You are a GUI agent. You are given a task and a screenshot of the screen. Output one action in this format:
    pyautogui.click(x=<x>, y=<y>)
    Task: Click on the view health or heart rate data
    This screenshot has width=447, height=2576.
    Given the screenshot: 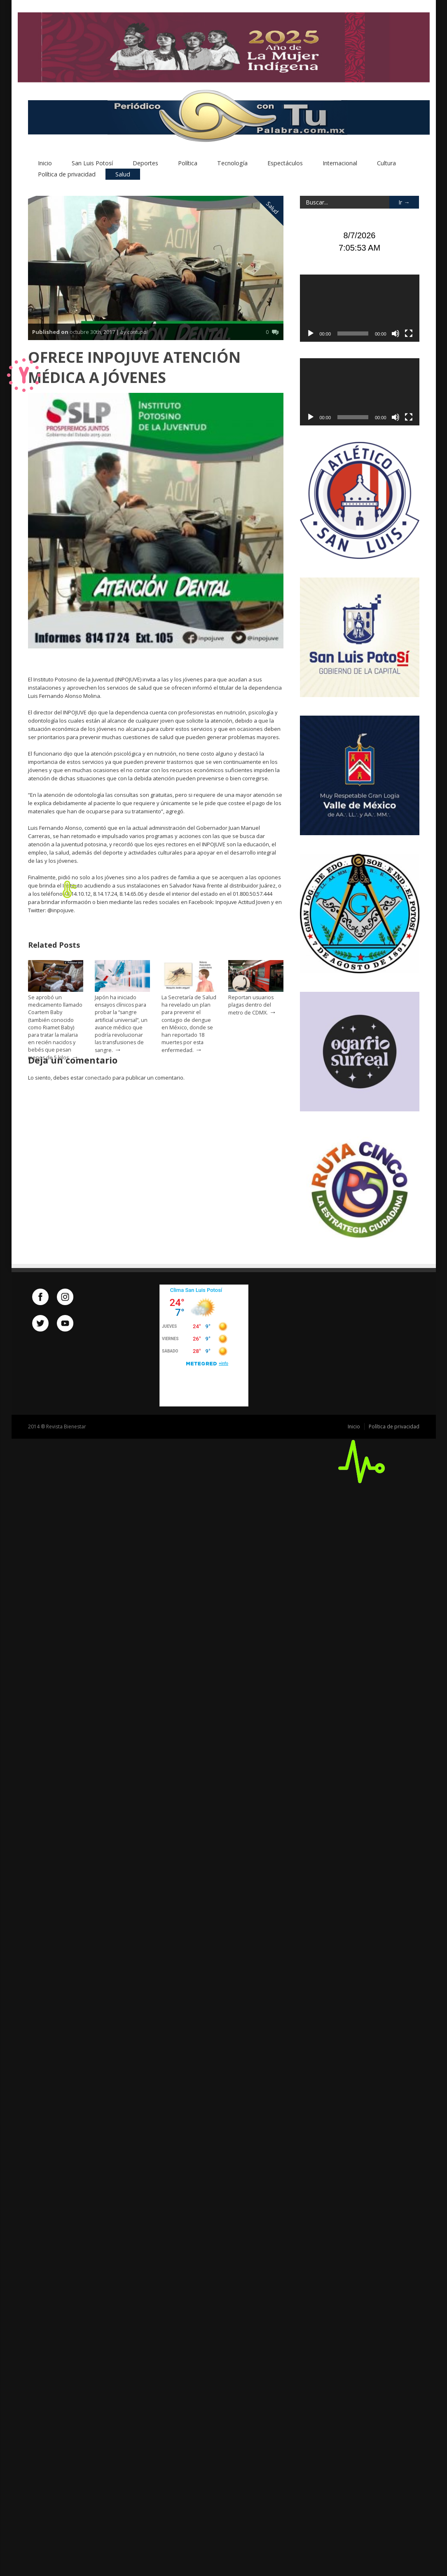 What is the action you would take?
    pyautogui.click(x=361, y=1461)
    